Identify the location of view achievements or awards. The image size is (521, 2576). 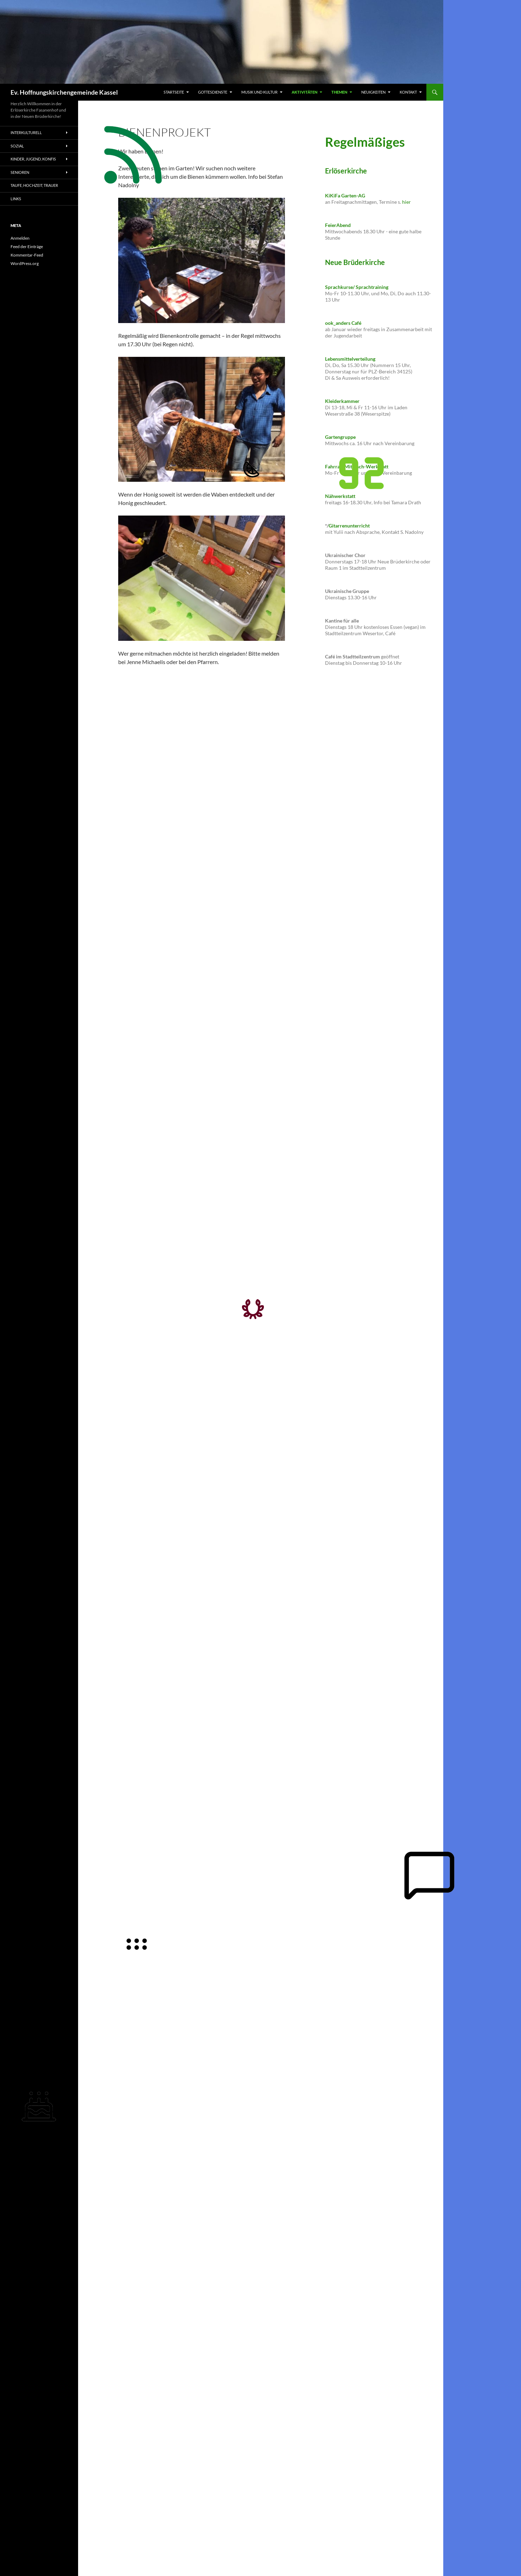
(253, 1309).